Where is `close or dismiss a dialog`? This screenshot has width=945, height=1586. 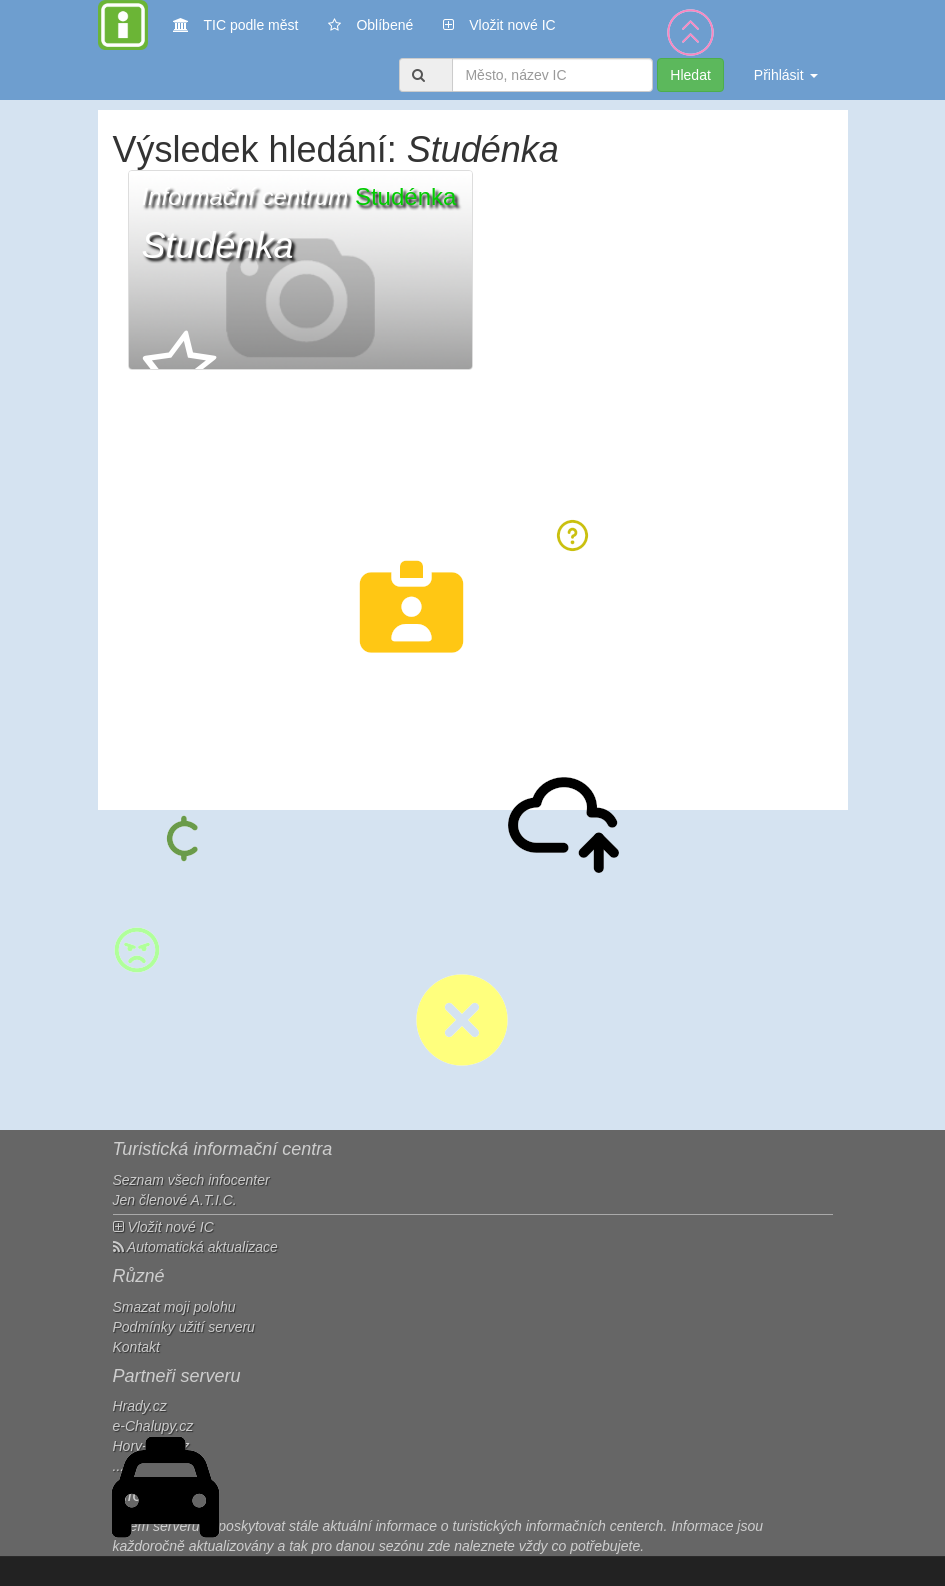
close or dismiss a dialog is located at coordinates (462, 1020).